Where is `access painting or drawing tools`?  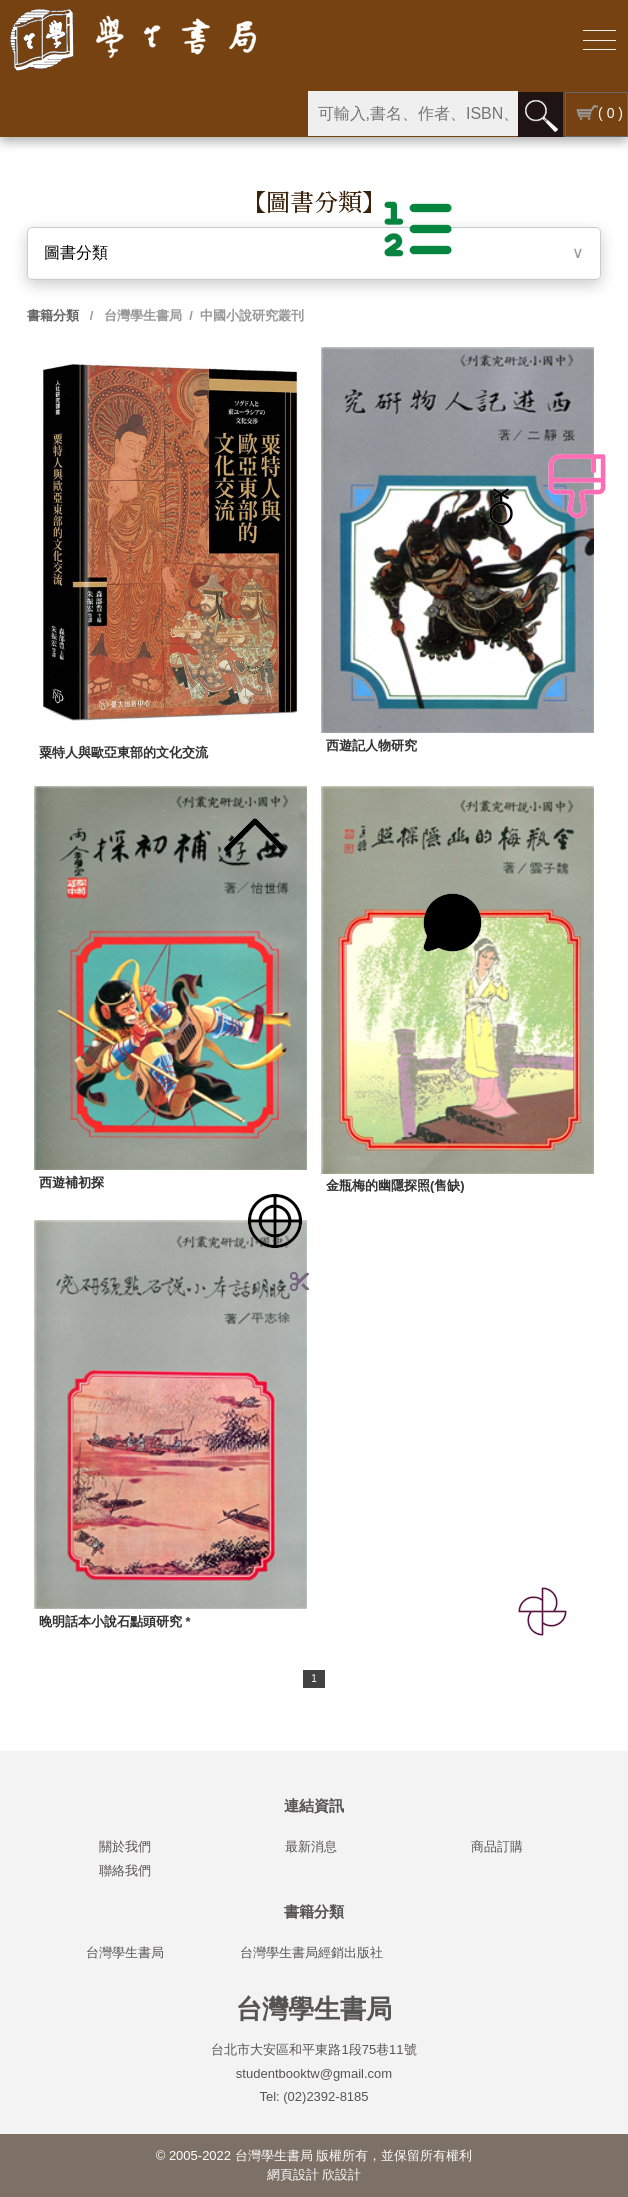 access painting or drawing tools is located at coordinates (577, 485).